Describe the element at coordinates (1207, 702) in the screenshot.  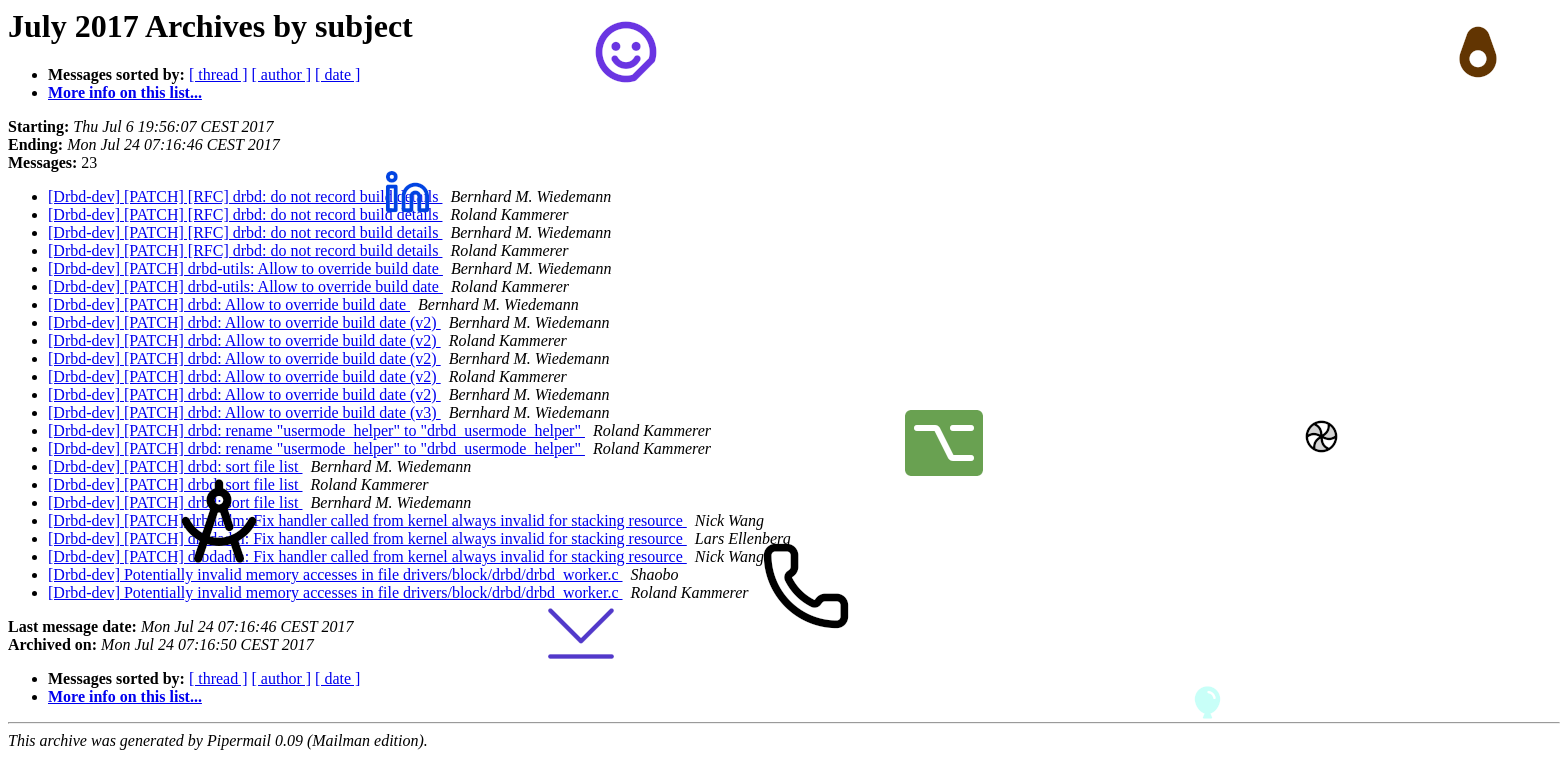
I see `view celebration or birthday events` at that location.